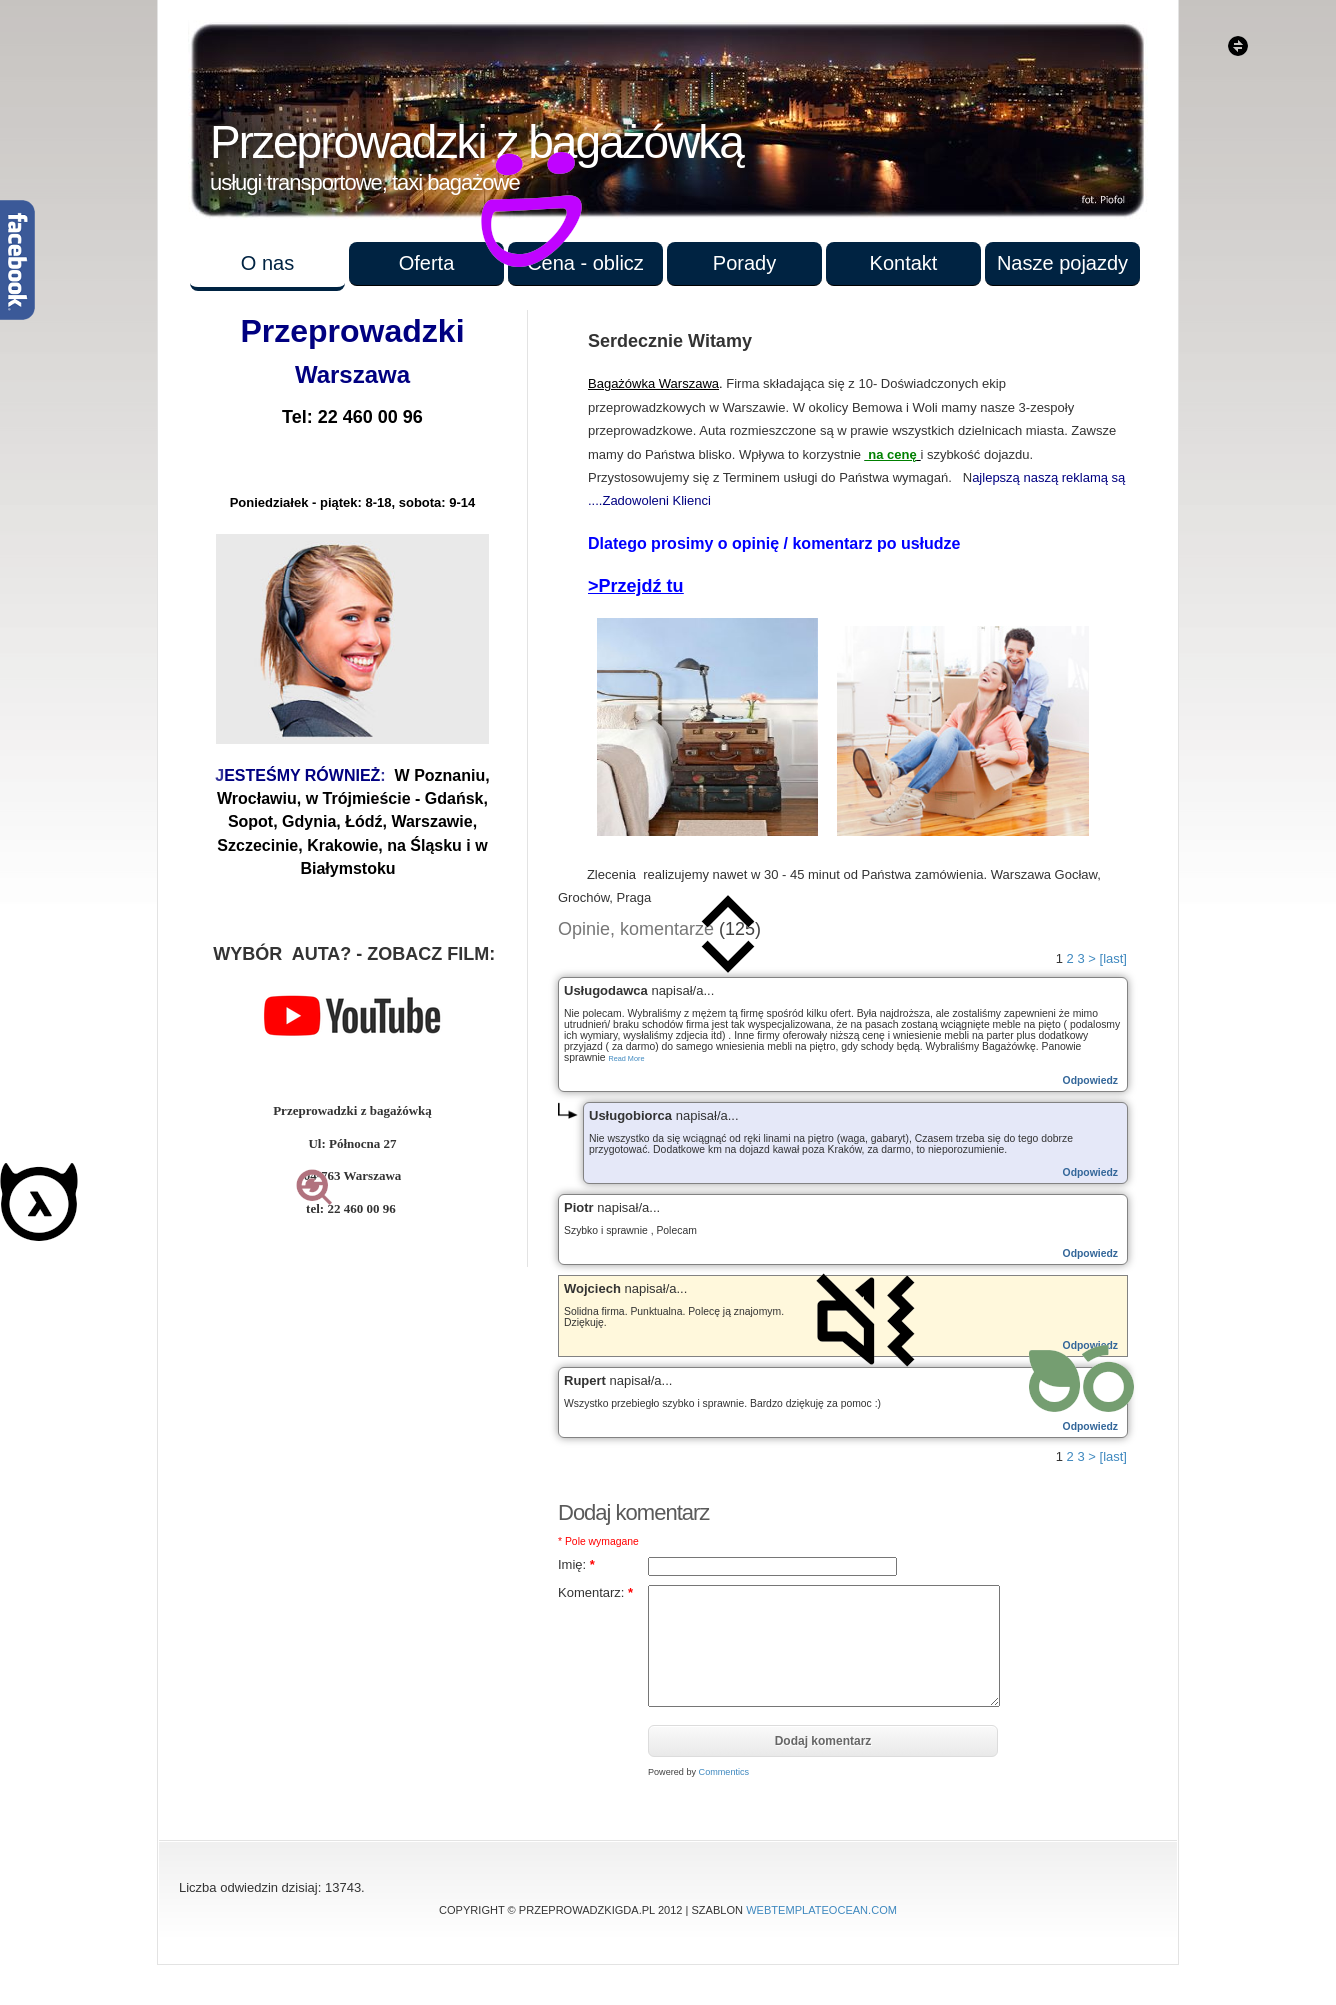 The image size is (1336, 2005). Describe the element at coordinates (39, 1202) in the screenshot. I see `hasura platform logo` at that location.